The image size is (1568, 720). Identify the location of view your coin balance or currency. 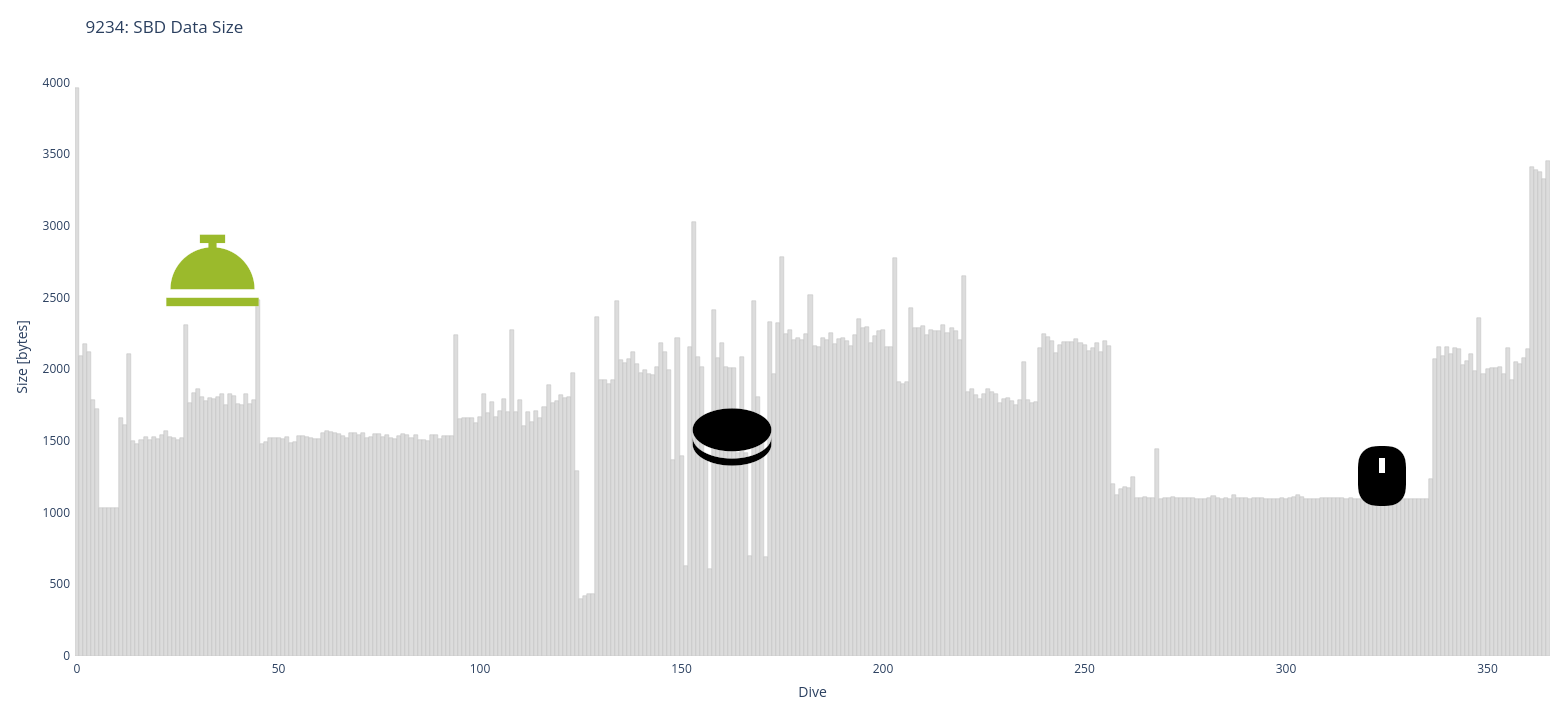
(732, 437).